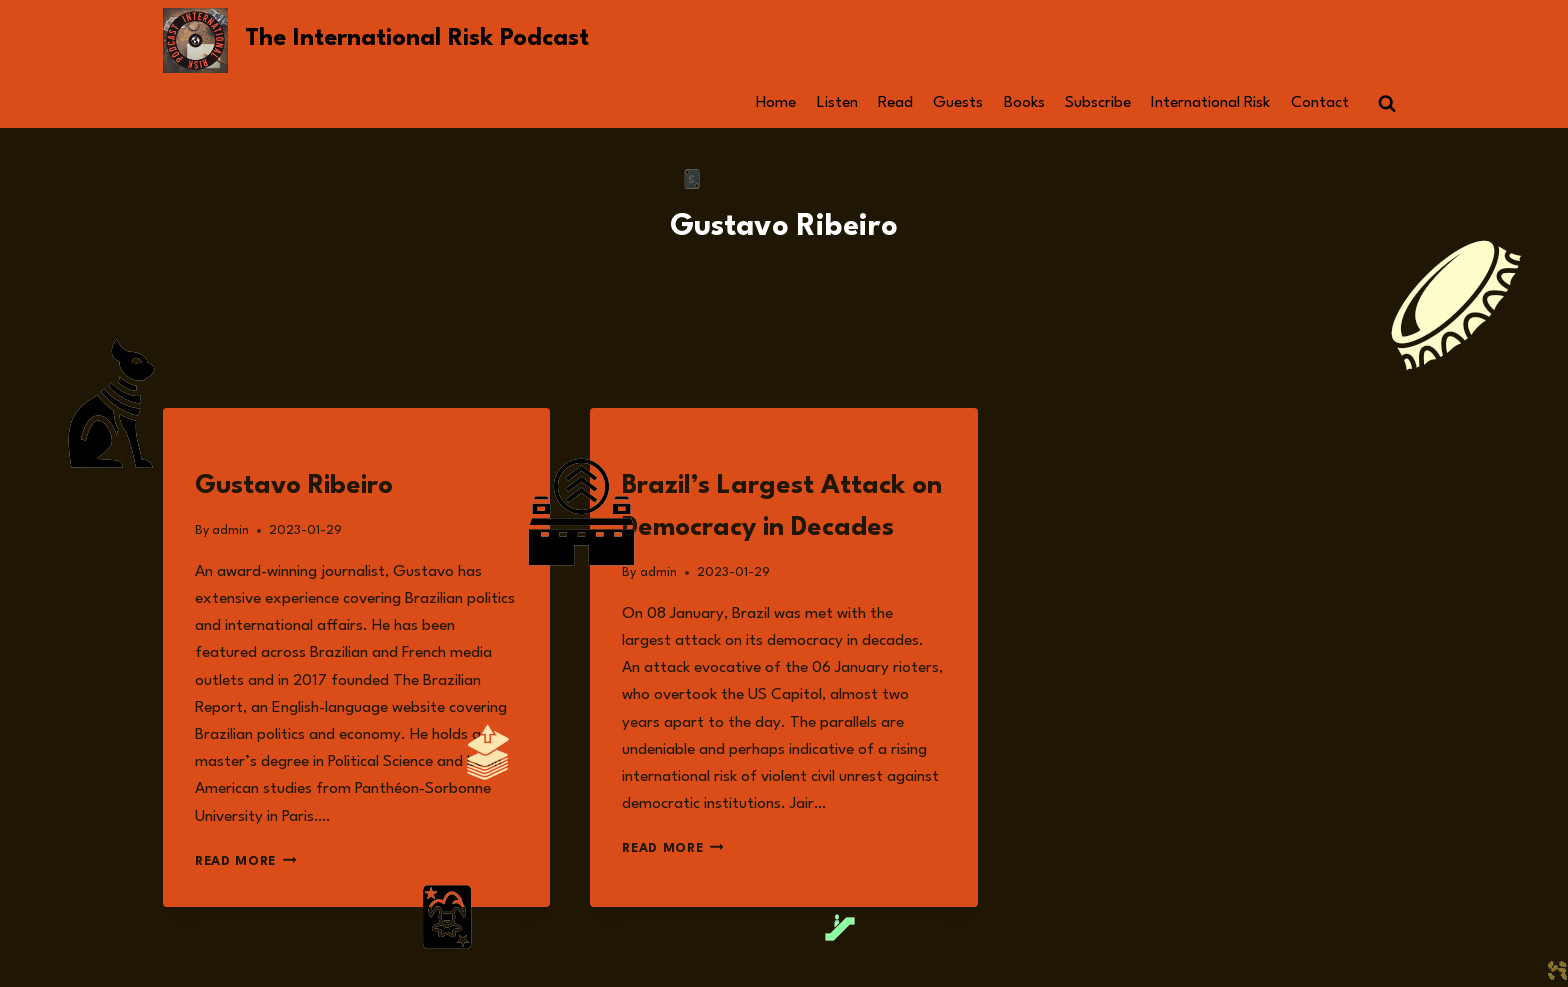 This screenshot has height=987, width=1568. I want to click on indicates insect infestation or pest problem in a game, so click(1557, 970).